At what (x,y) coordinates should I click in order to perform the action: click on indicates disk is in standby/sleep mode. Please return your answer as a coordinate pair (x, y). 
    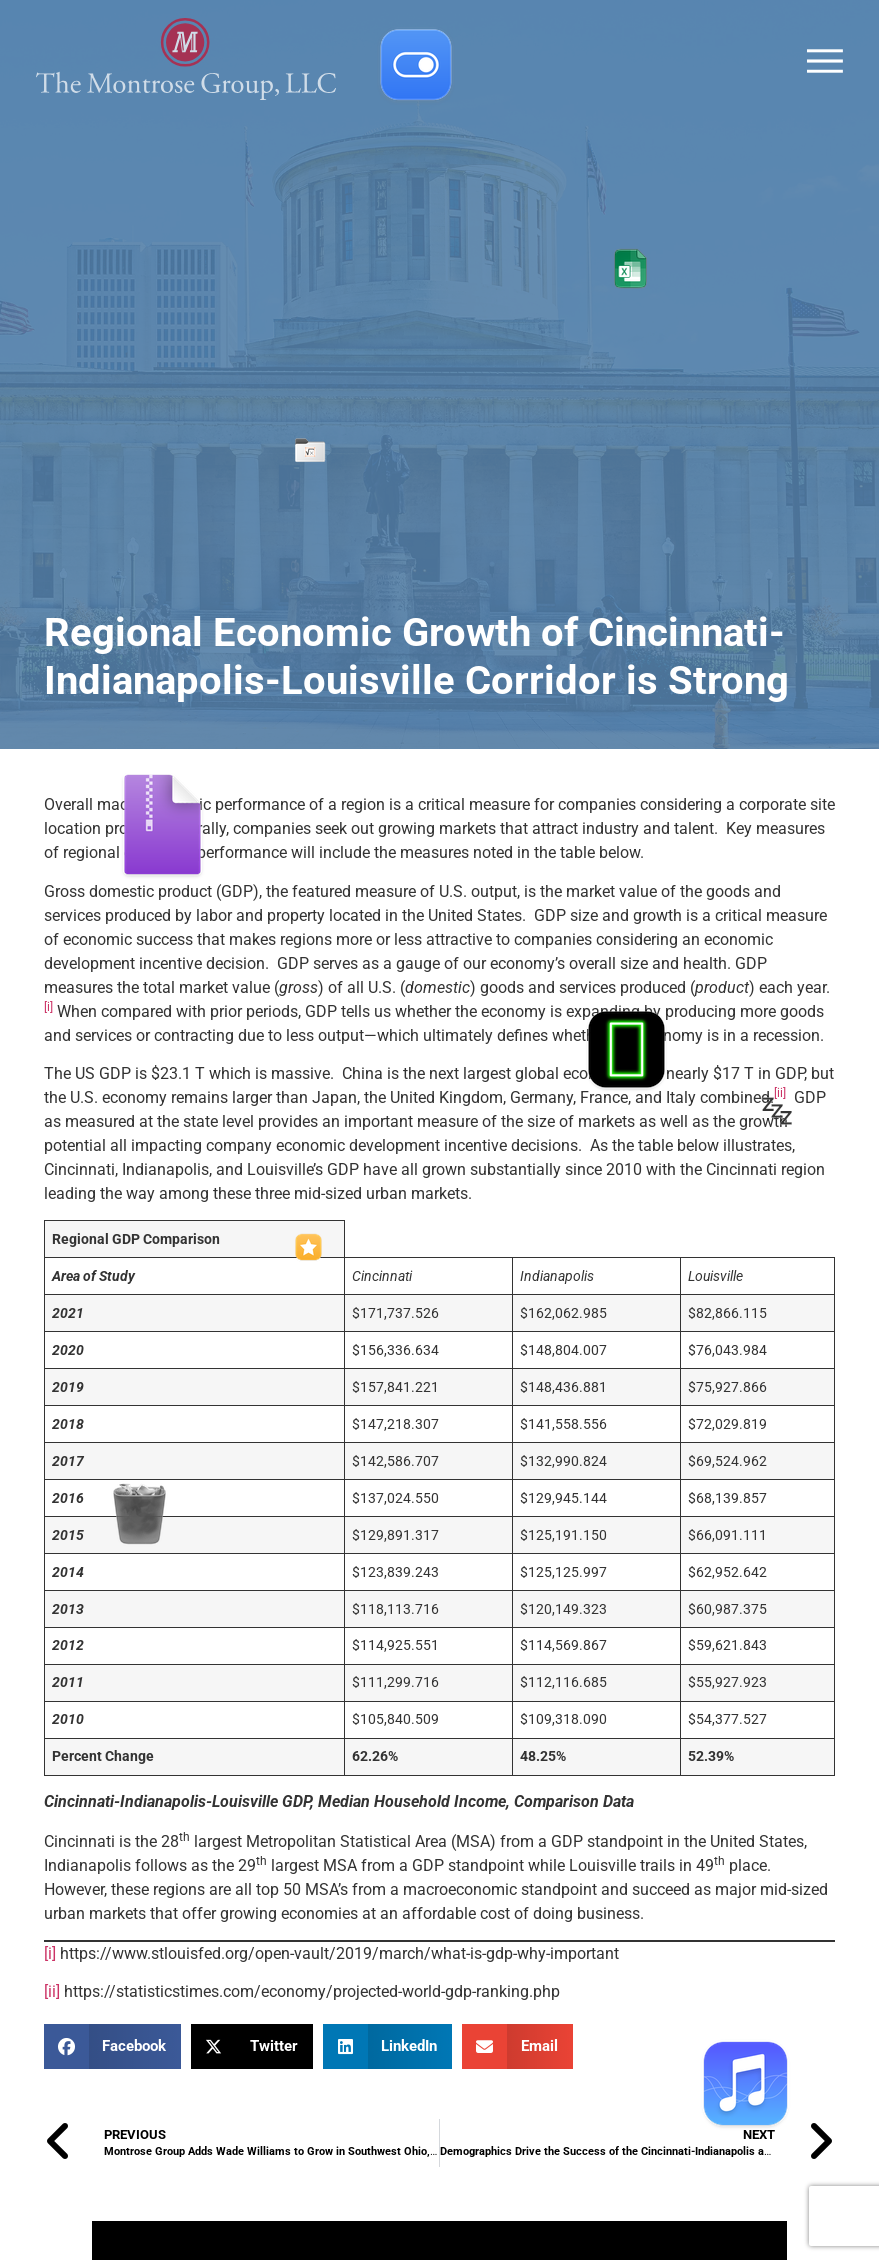
    Looking at the image, I should click on (776, 1111).